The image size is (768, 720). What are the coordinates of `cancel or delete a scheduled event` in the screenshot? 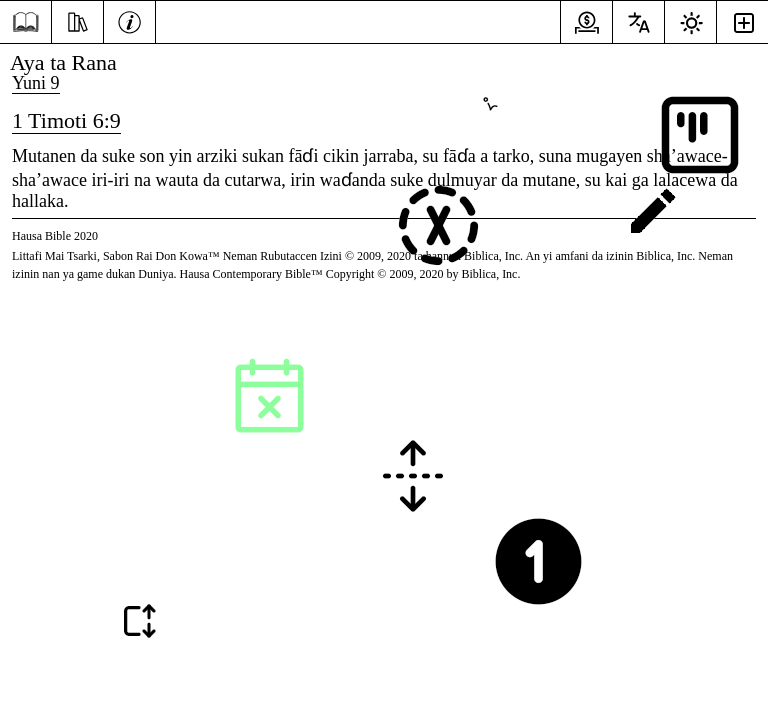 It's located at (269, 398).